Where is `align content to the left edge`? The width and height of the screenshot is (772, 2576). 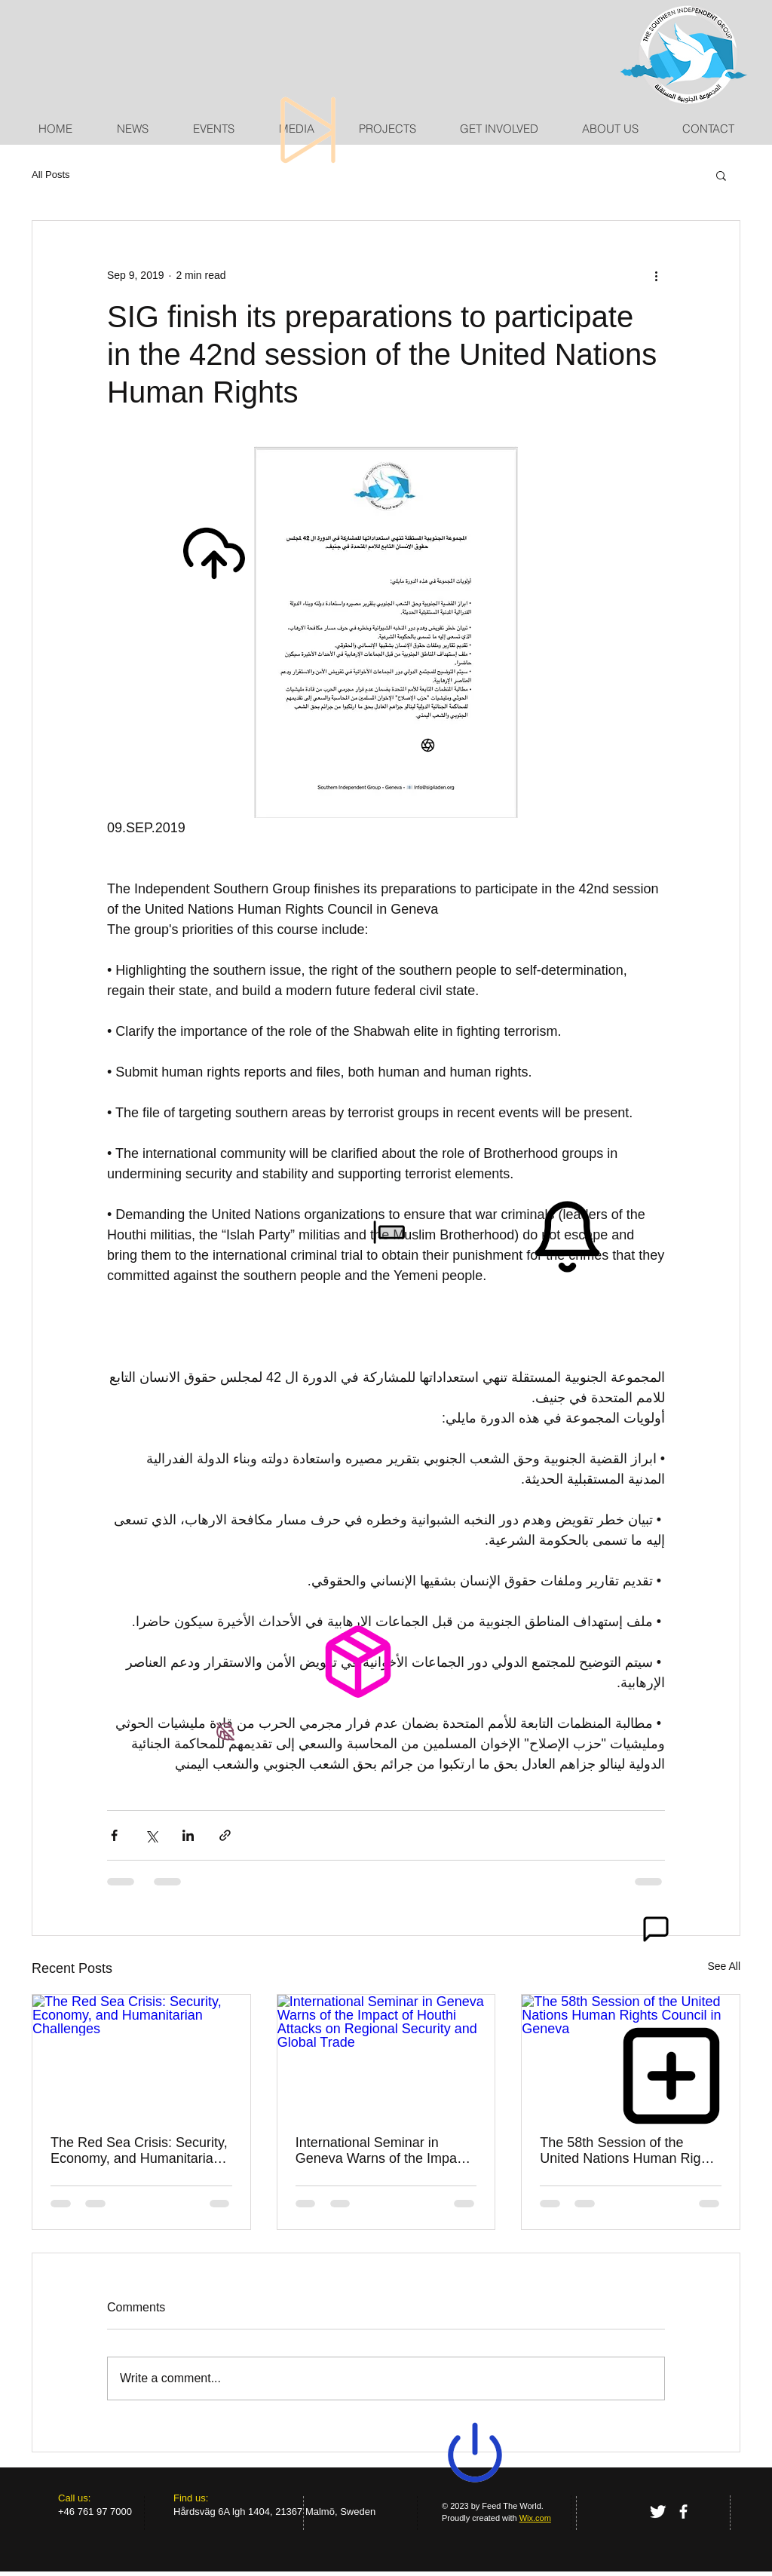
align content to the left edge is located at coordinates (388, 1232).